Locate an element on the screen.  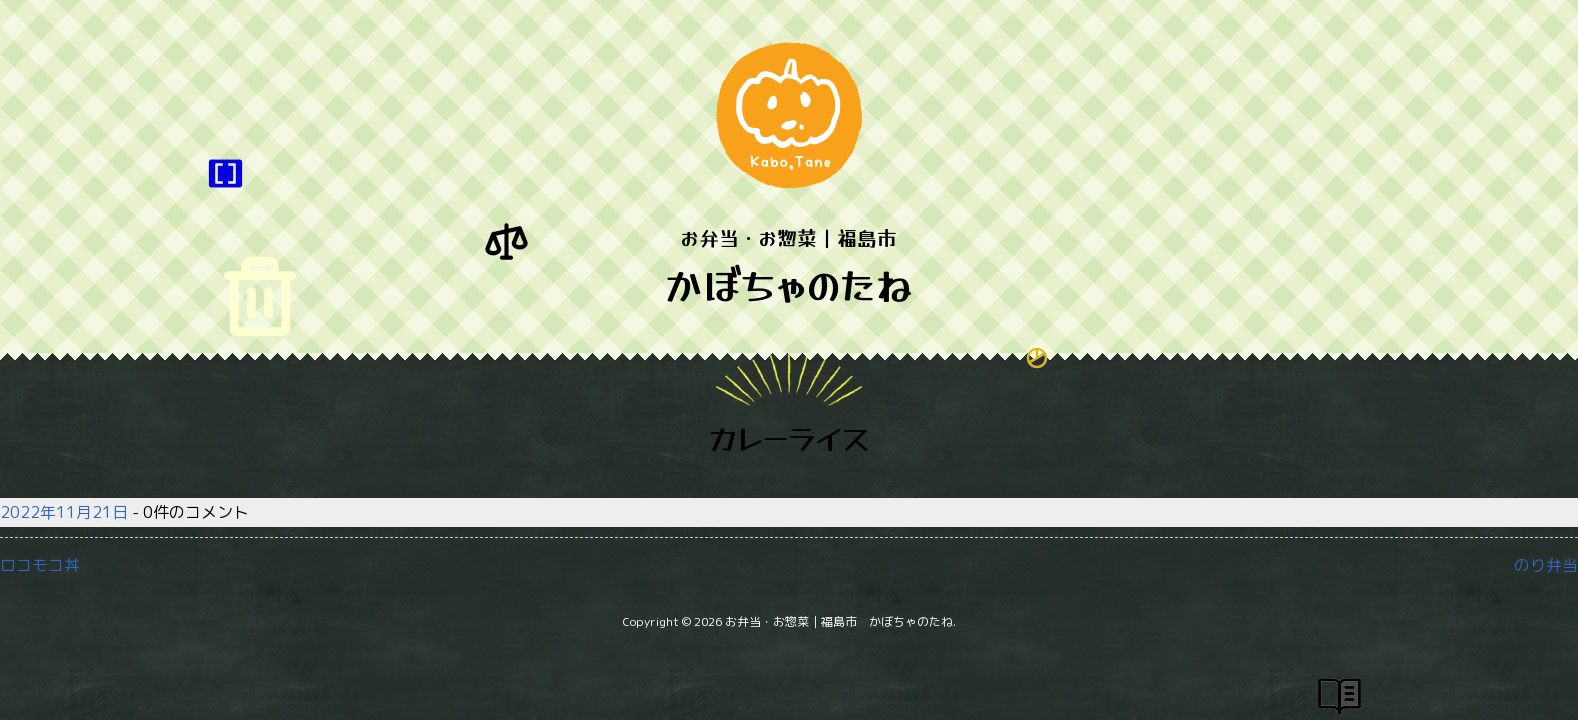
format text as code or array is located at coordinates (225, 173).